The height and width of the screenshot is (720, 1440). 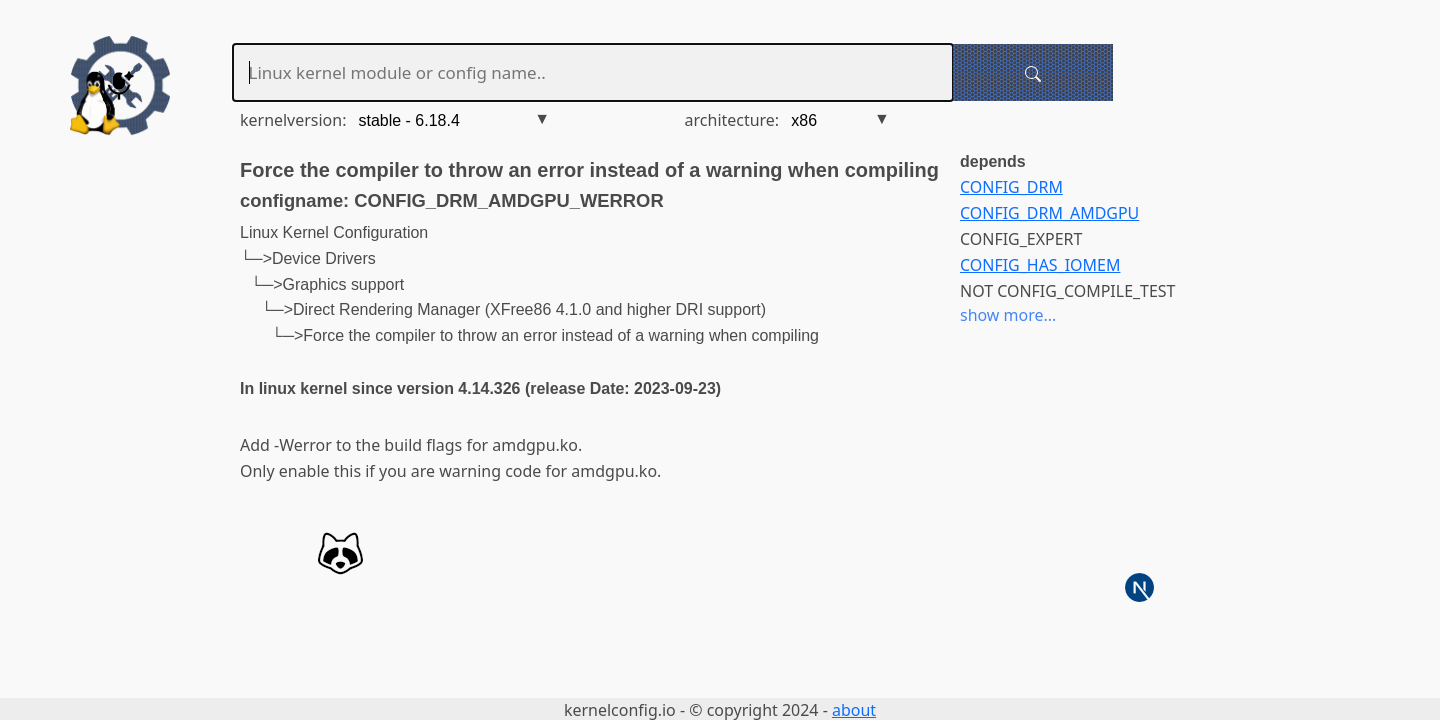 I want to click on Next.js framework logo, so click(x=1139, y=587).